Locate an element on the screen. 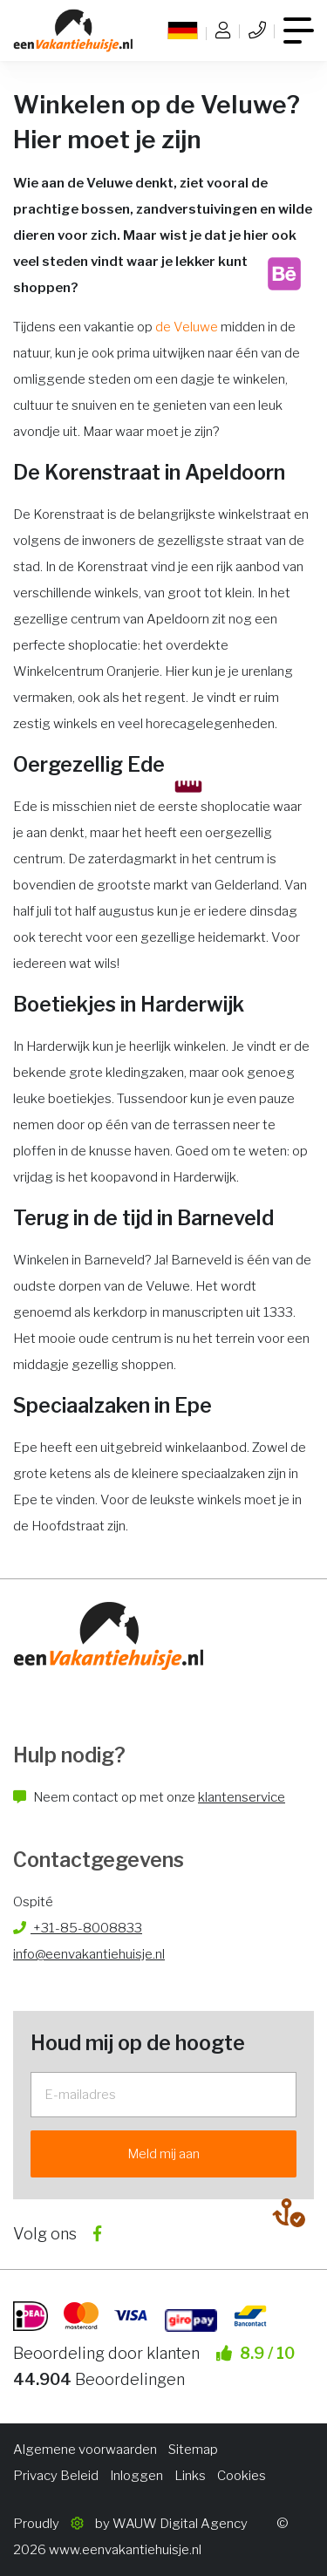 This screenshot has width=327, height=2576. visit Behance profile or portfolio is located at coordinates (284, 274).